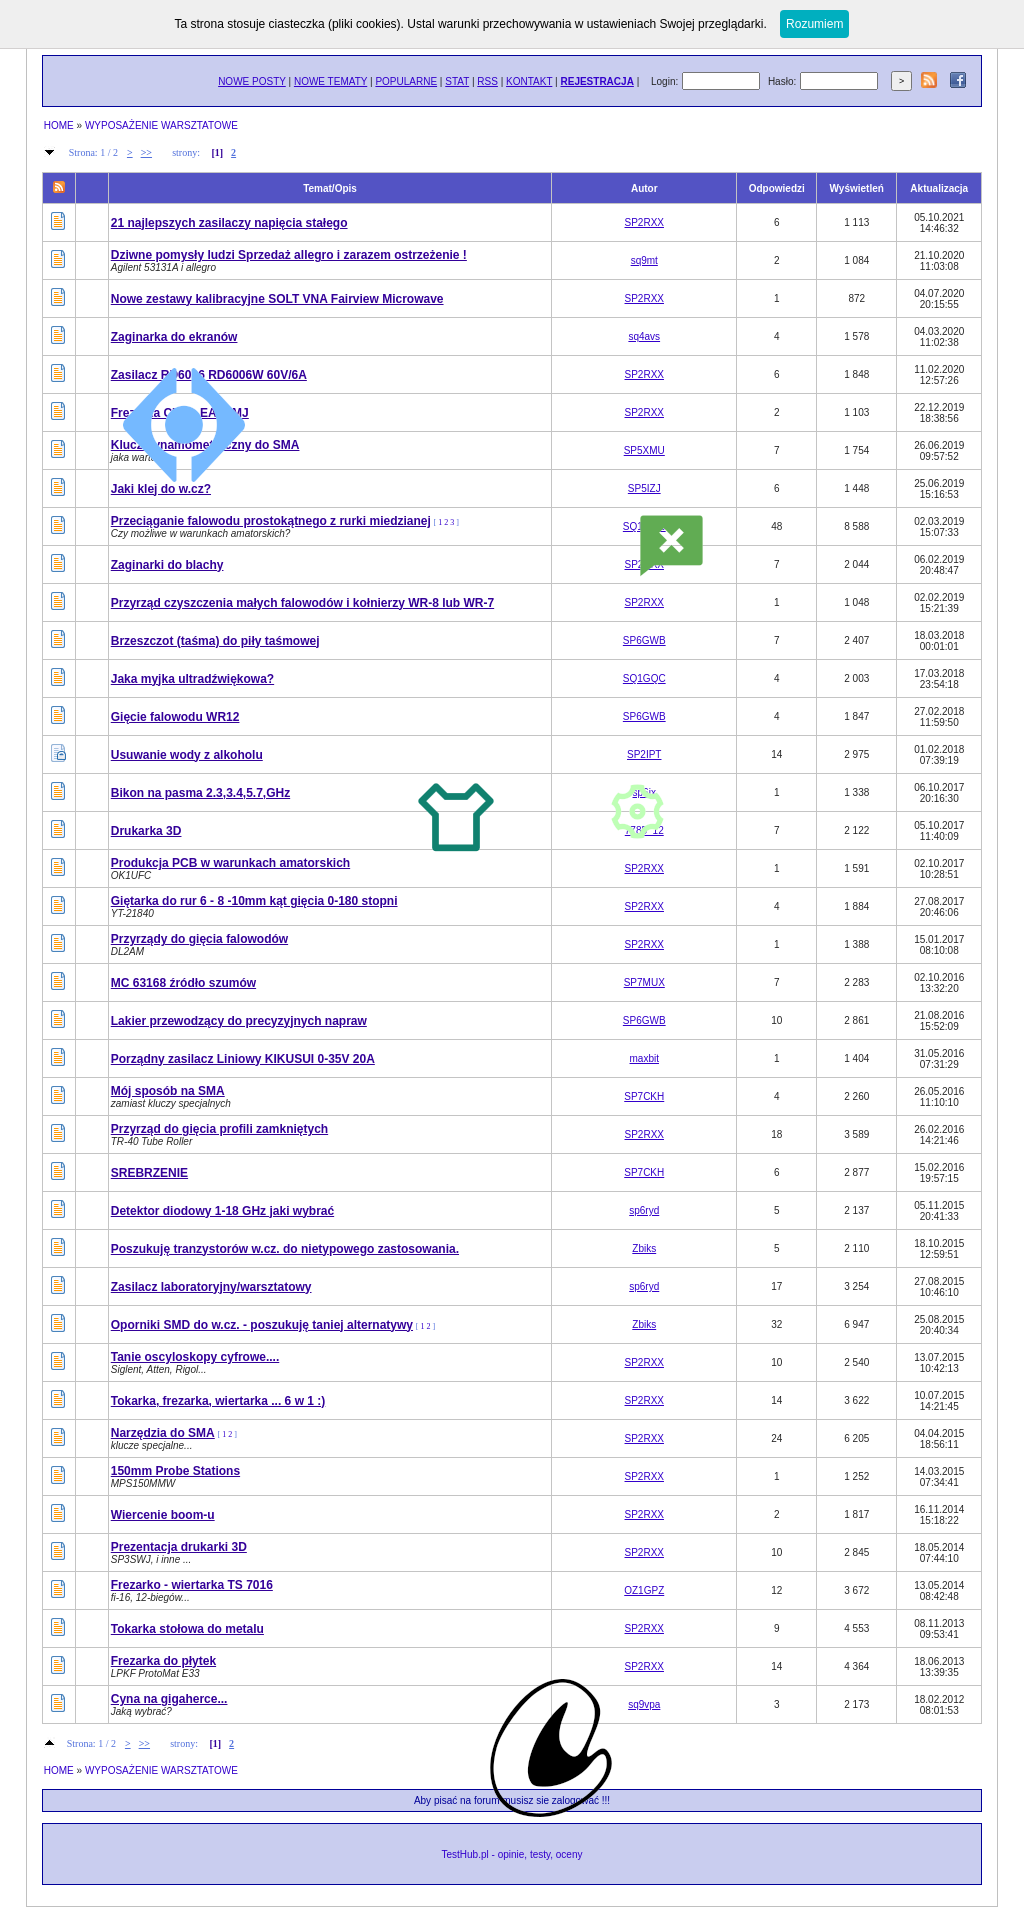  What do you see at coordinates (671, 543) in the screenshot?
I see `delete a conversation` at bounding box center [671, 543].